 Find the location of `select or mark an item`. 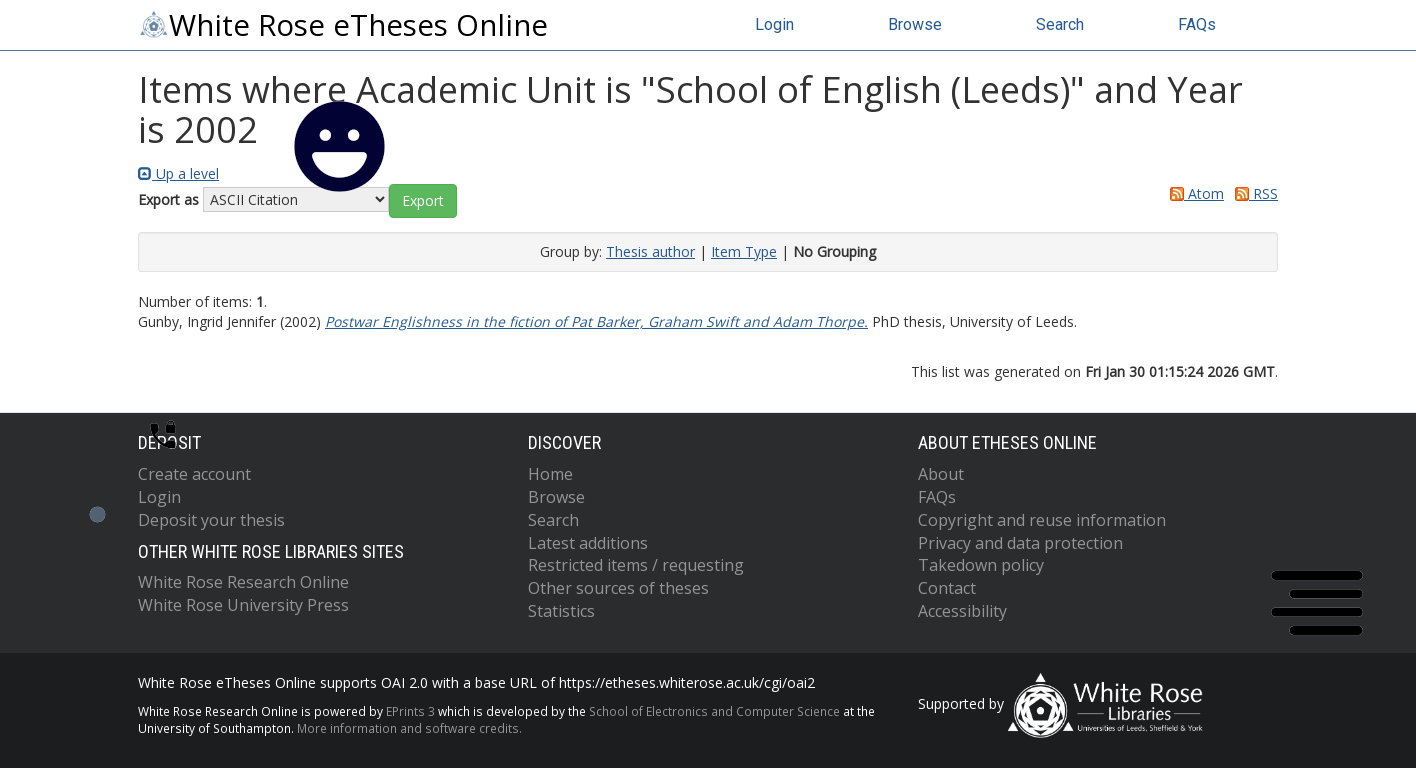

select or mark an item is located at coordinates (97, 514).